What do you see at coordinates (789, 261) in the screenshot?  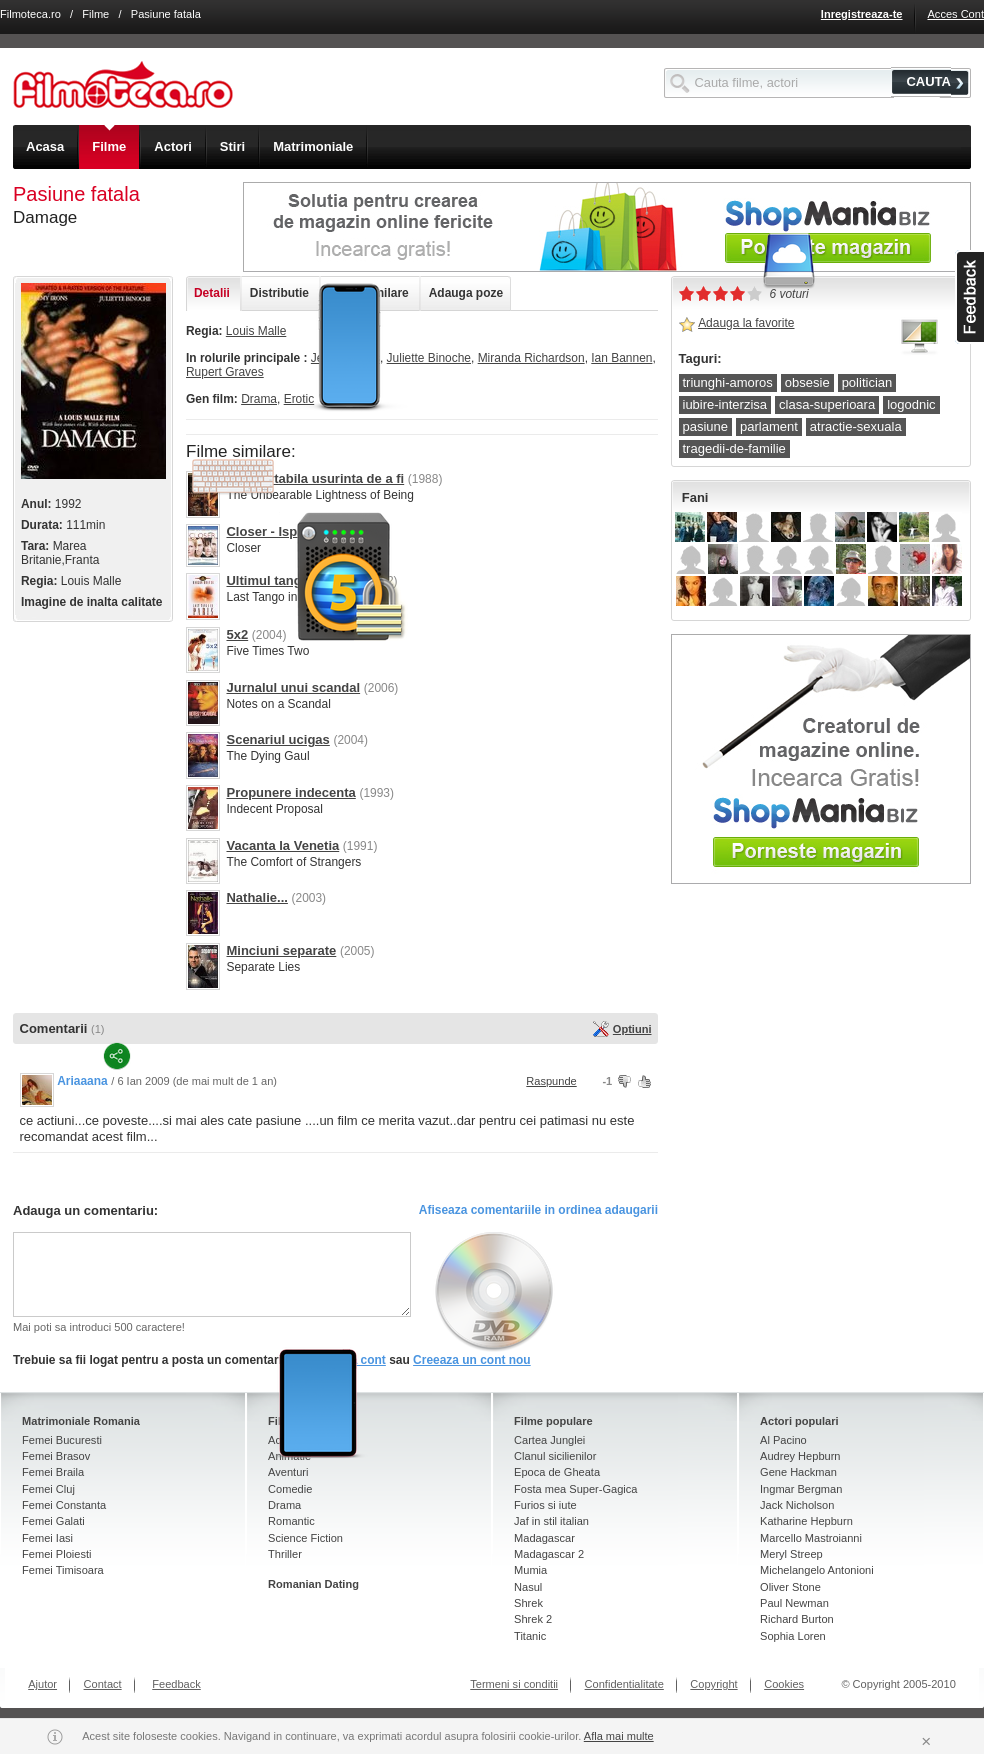 I see `access iDisk cloud storage` at bounding box center [789, 261].